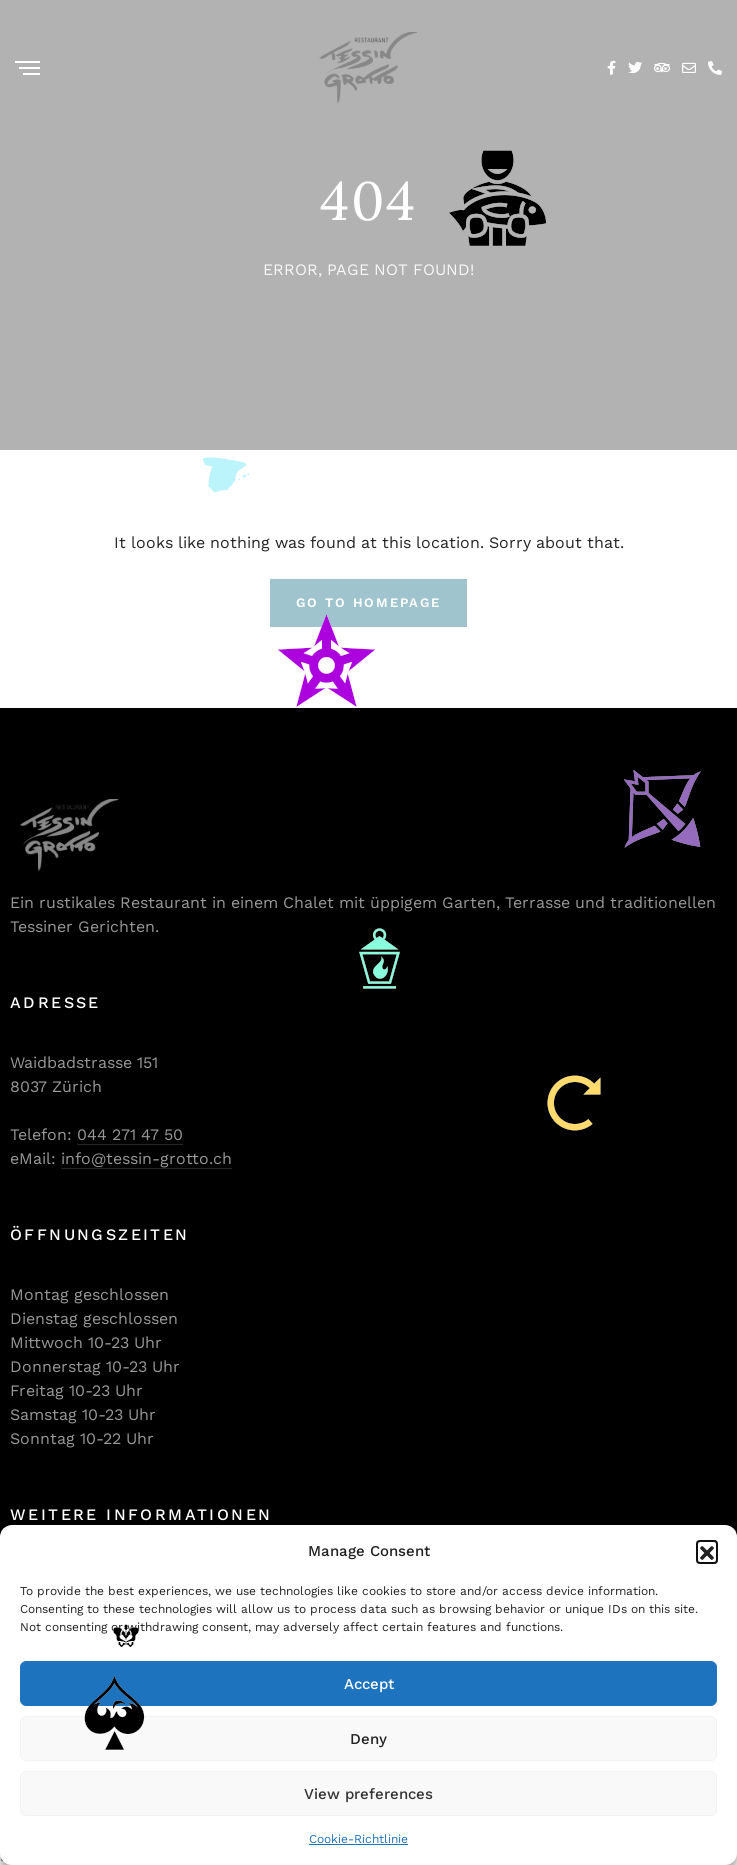 This screenshot has height=1865, width=737. What do you see at coordinates (497, 198) in the screenshot?
I see `fishing mini-game or activity` at bounding box center [497, 198].